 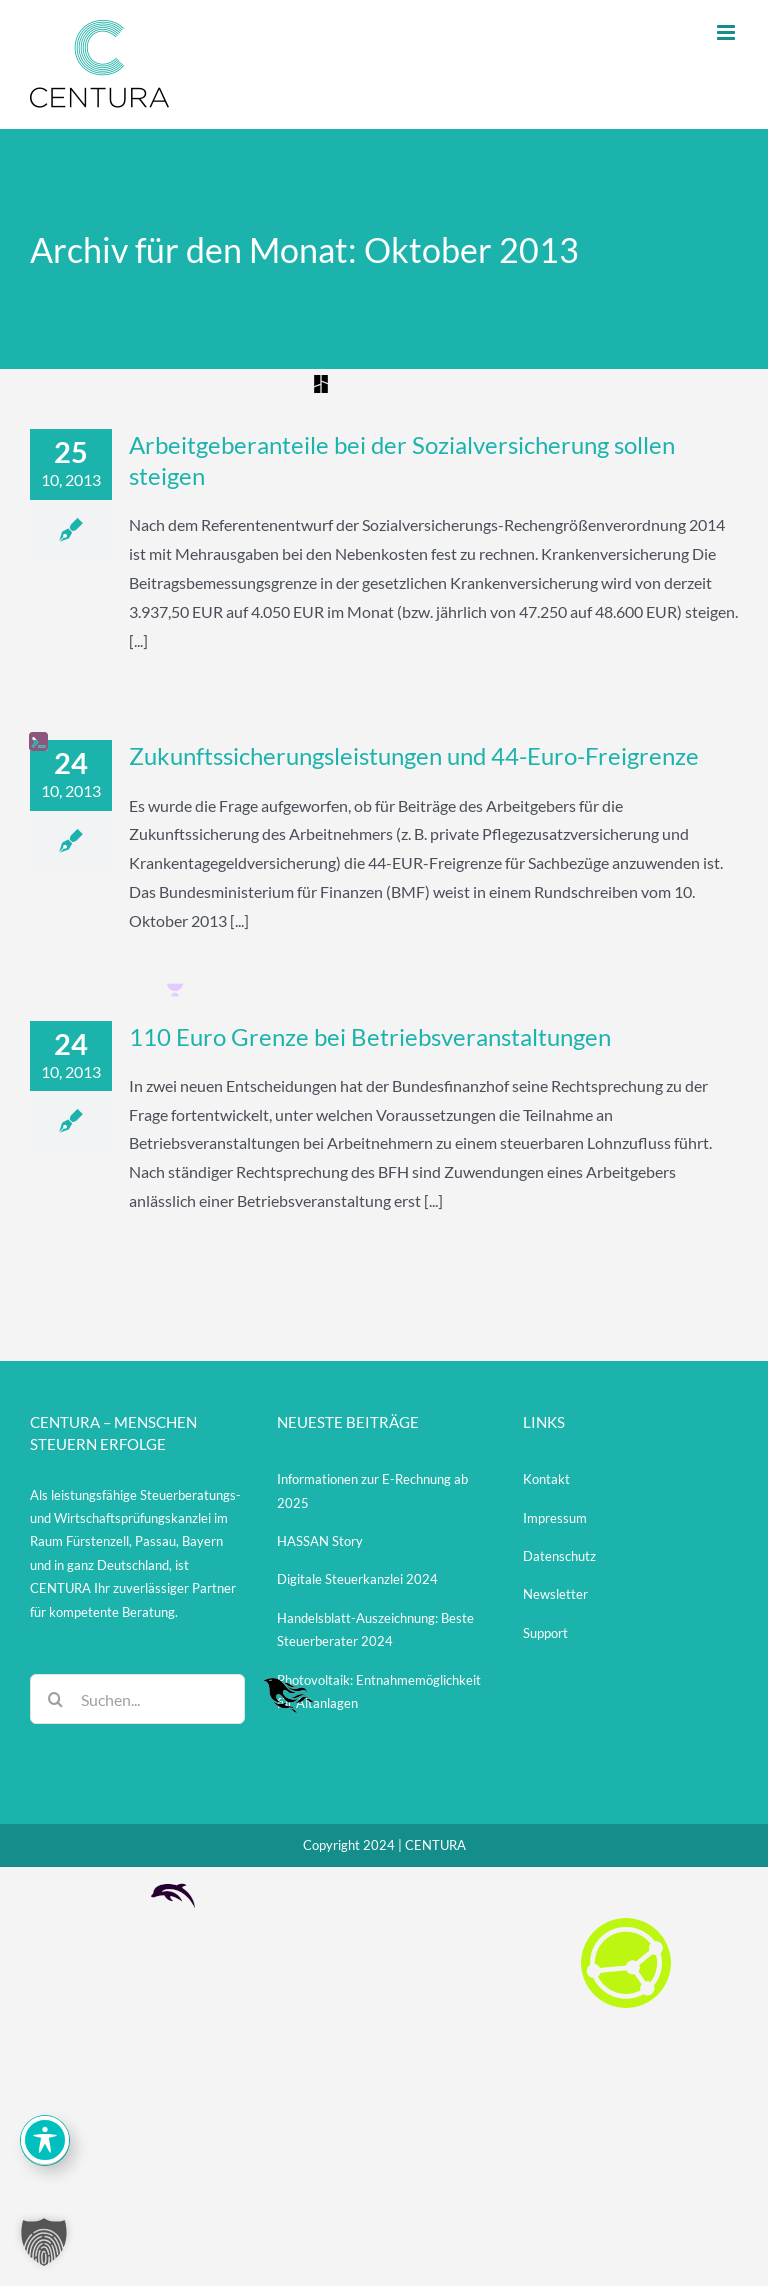 I want to click on open the Bambu Lab app or dashboard, so click(x=321, y=384).